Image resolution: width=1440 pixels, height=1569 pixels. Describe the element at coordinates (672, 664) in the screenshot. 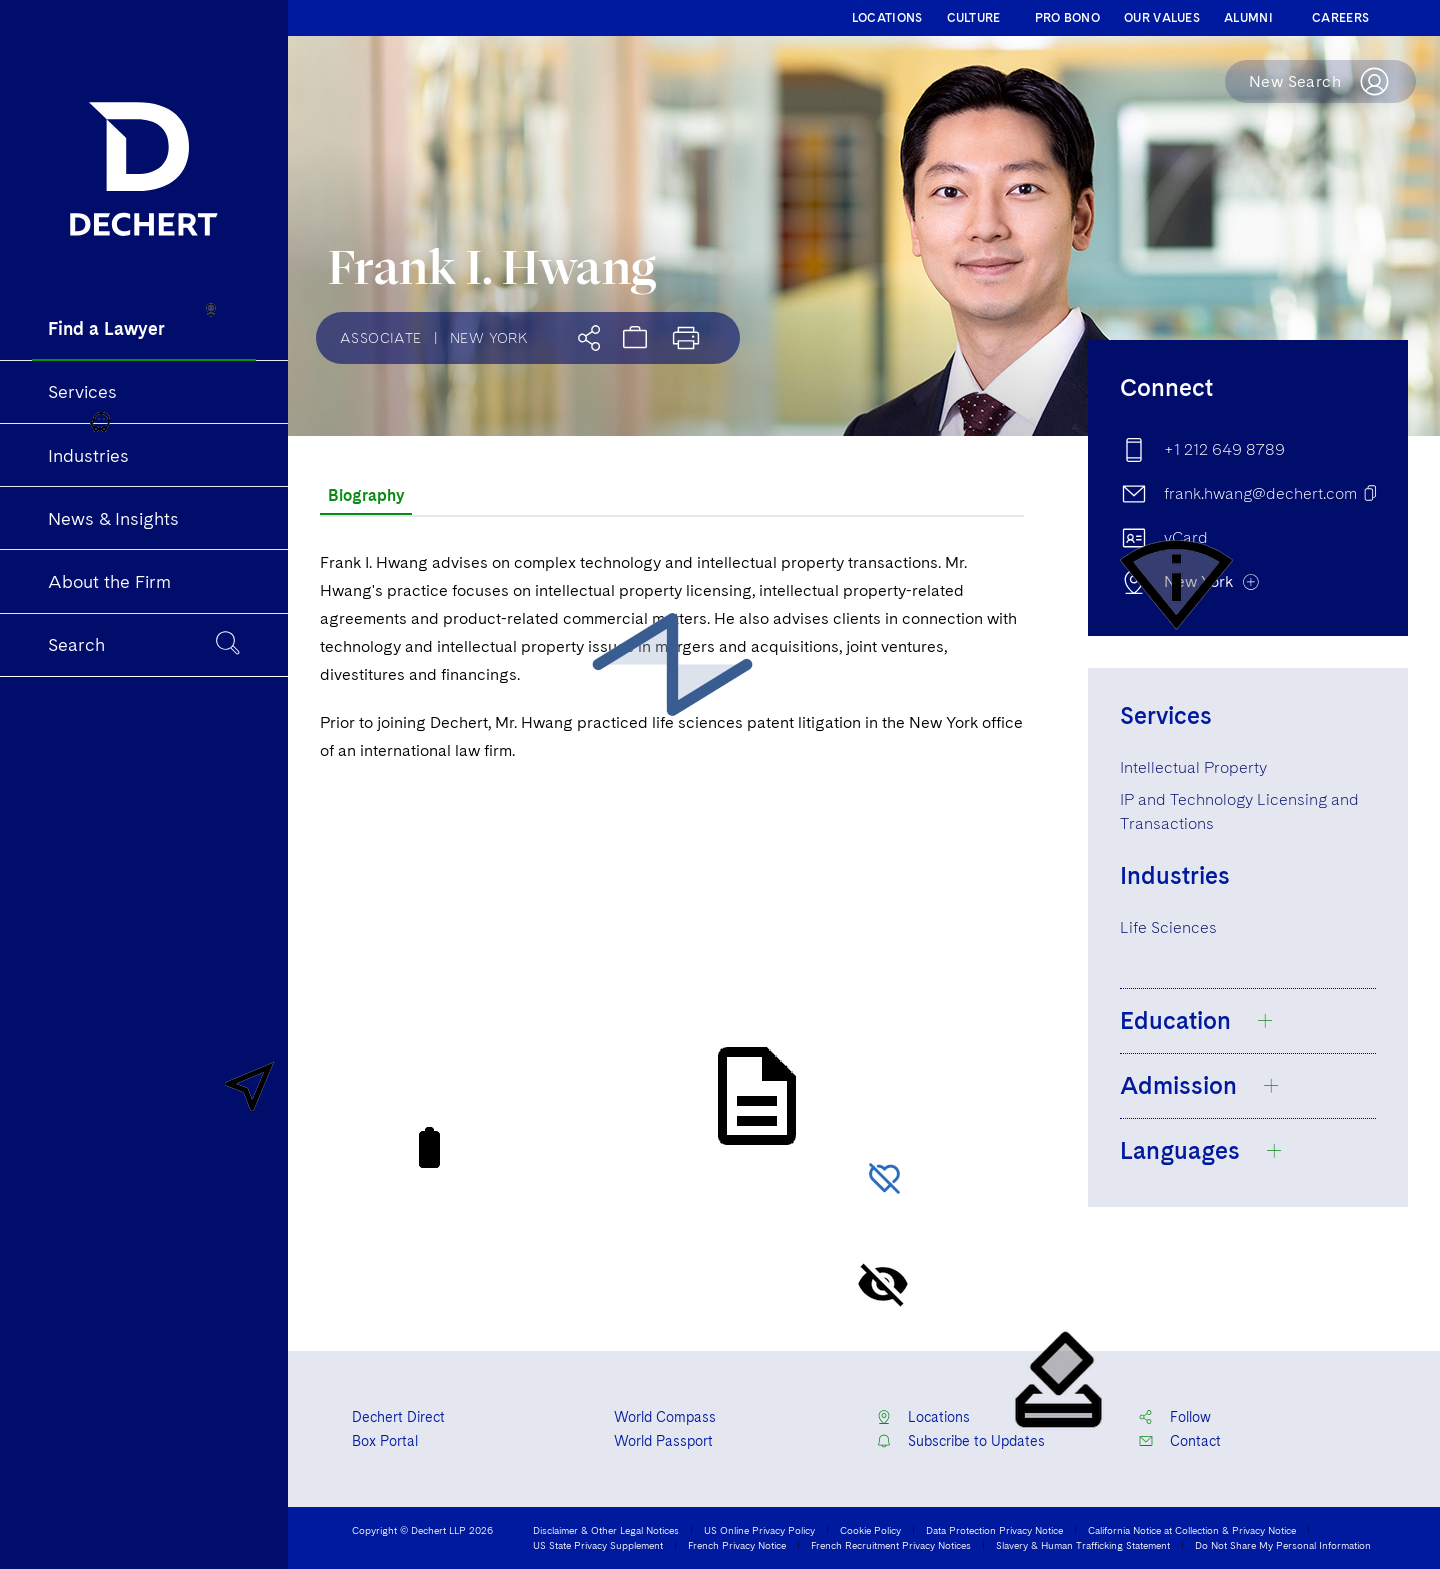

I see `adjust sawtooth waveform settings` at that location.